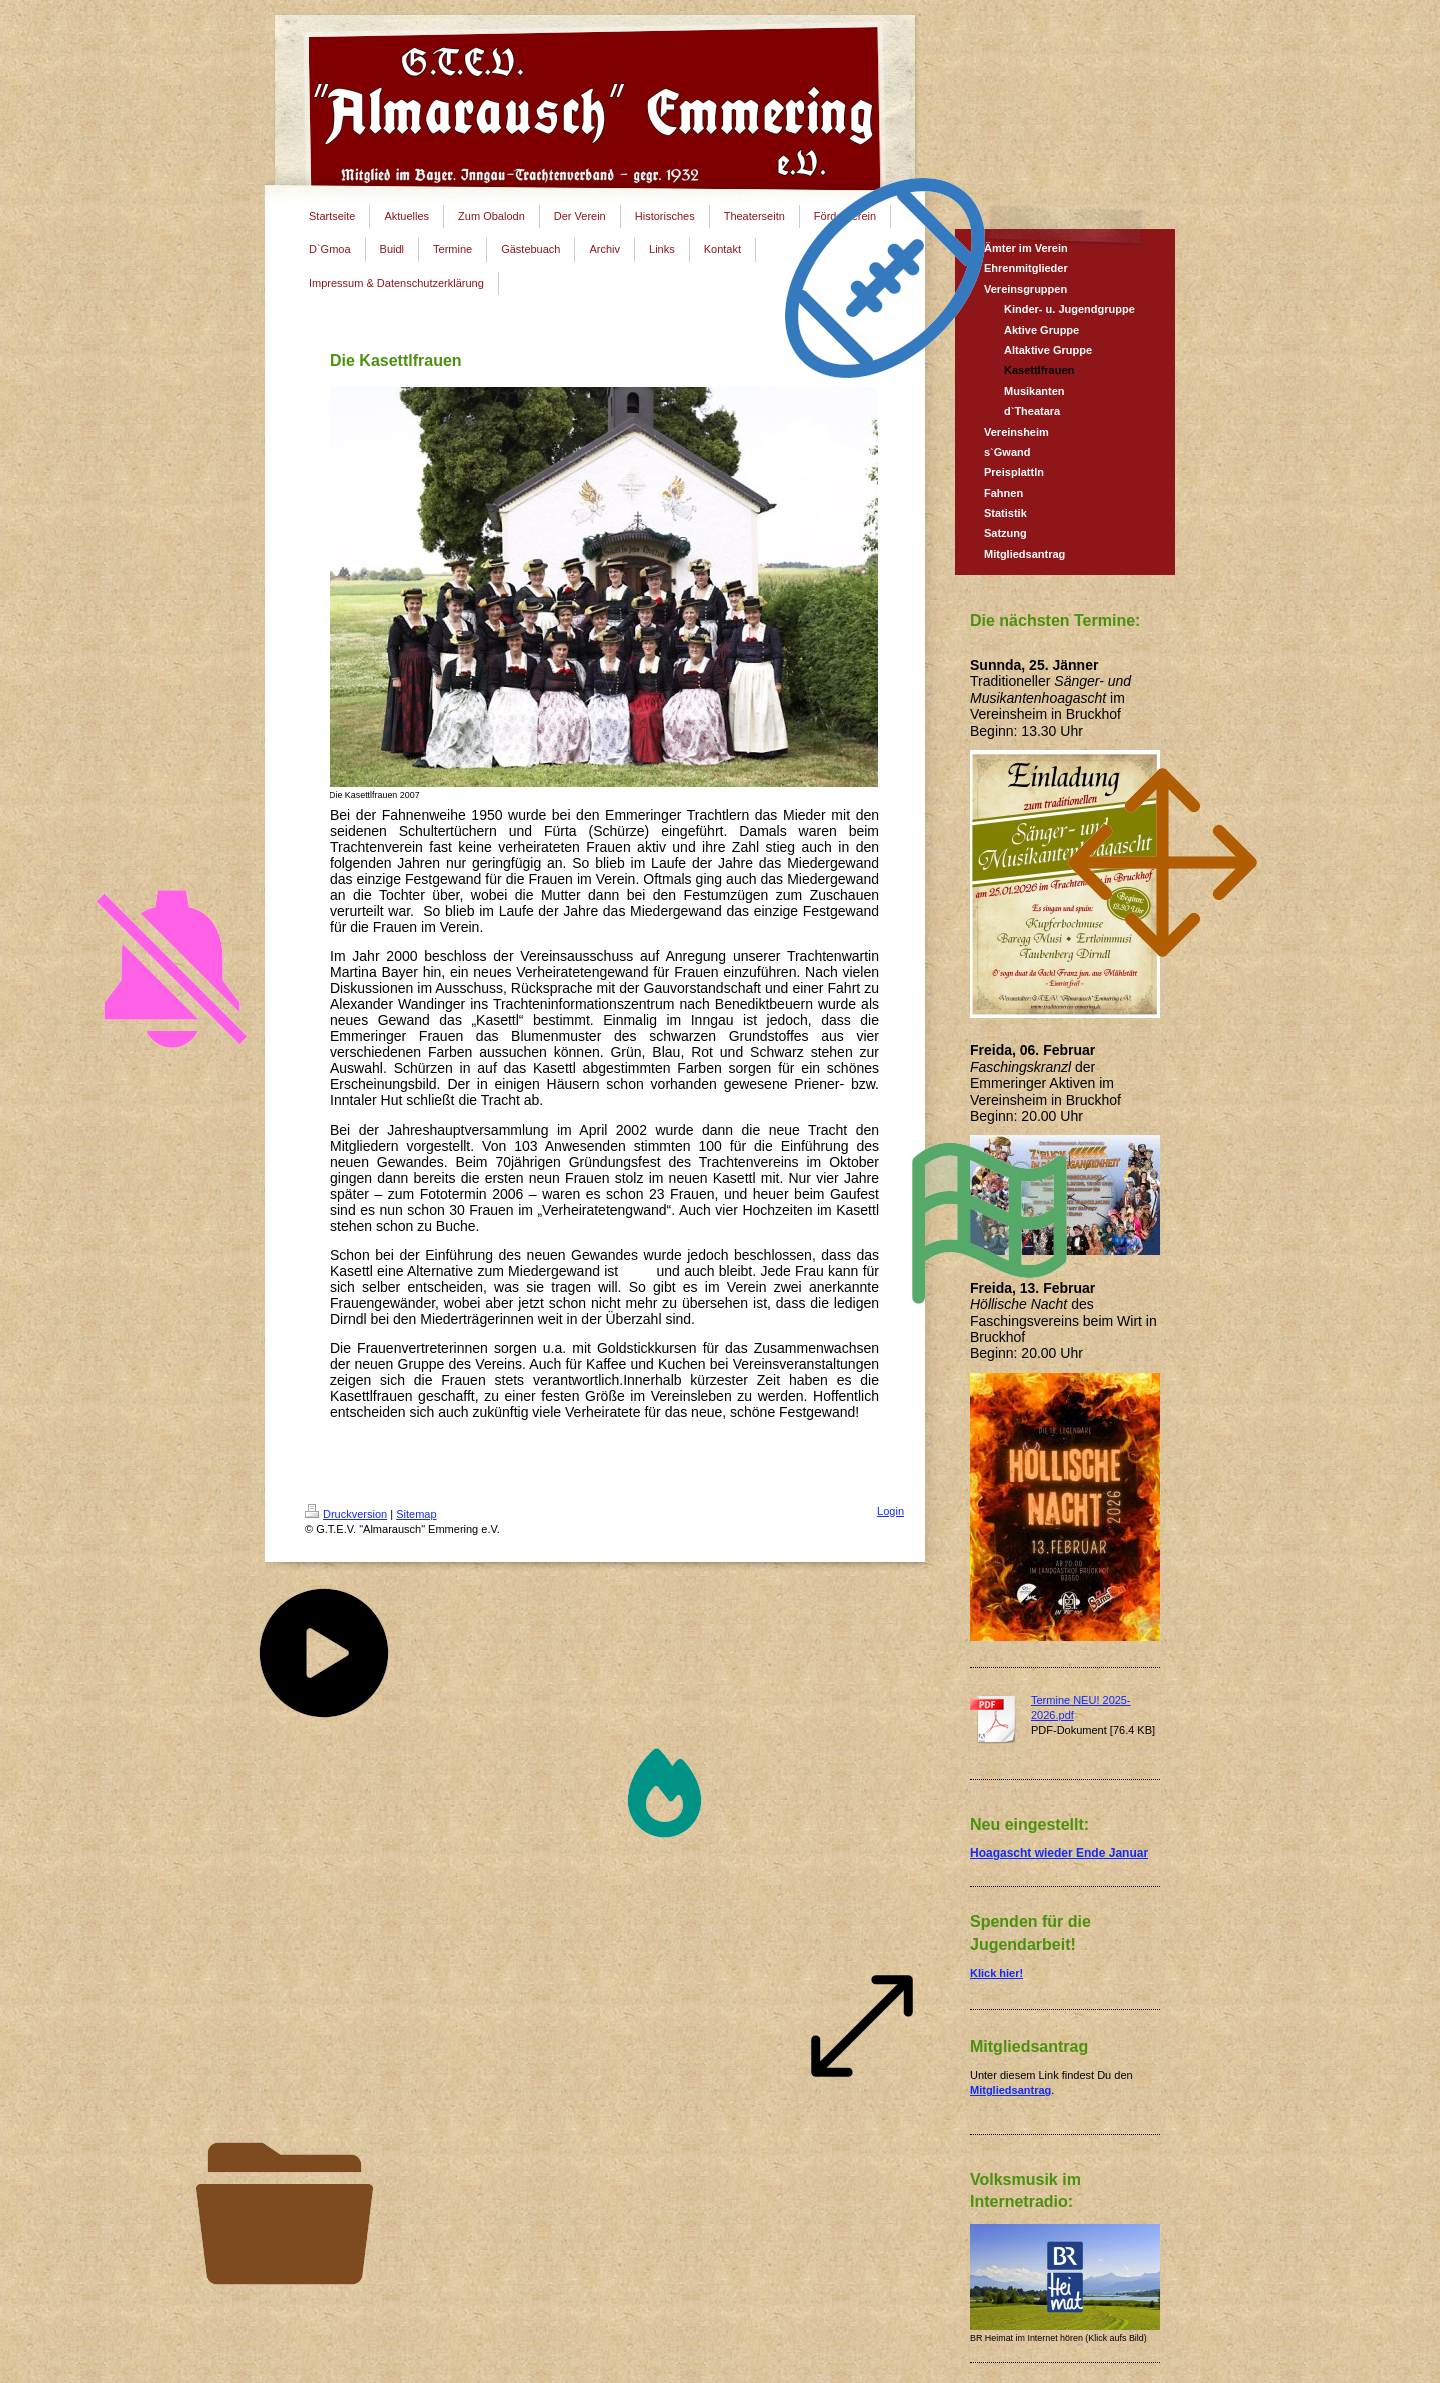 The height and width of the screenshot is (2383, 1440). Describe the element at coordinates (885, 278) in the screenshot. I see `view sports scores or updates` at that location.